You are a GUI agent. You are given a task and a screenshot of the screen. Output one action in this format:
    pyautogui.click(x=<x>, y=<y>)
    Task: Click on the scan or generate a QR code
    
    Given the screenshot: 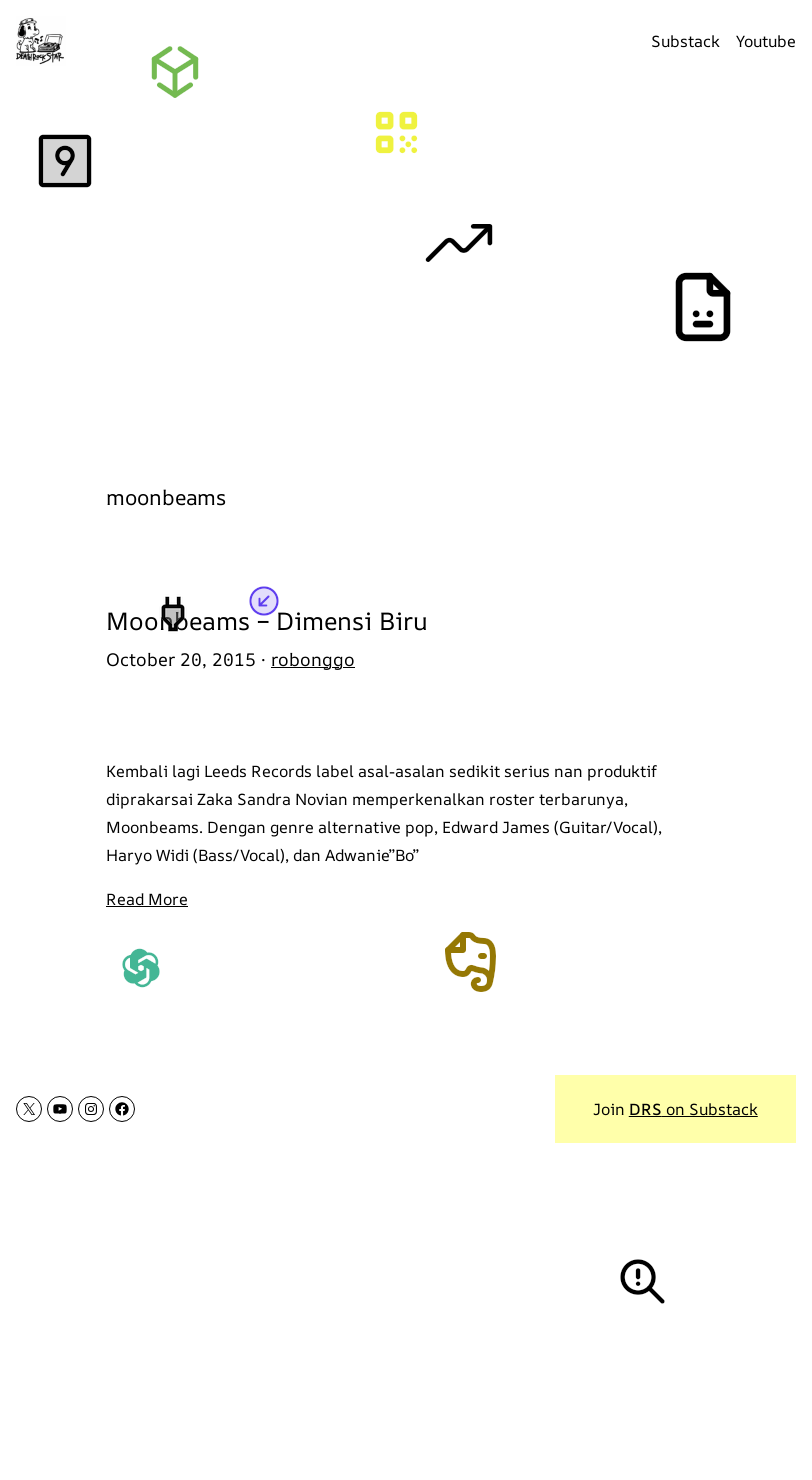 What is the action you would take?
    pyautogui.click(x=396, y=132)
    